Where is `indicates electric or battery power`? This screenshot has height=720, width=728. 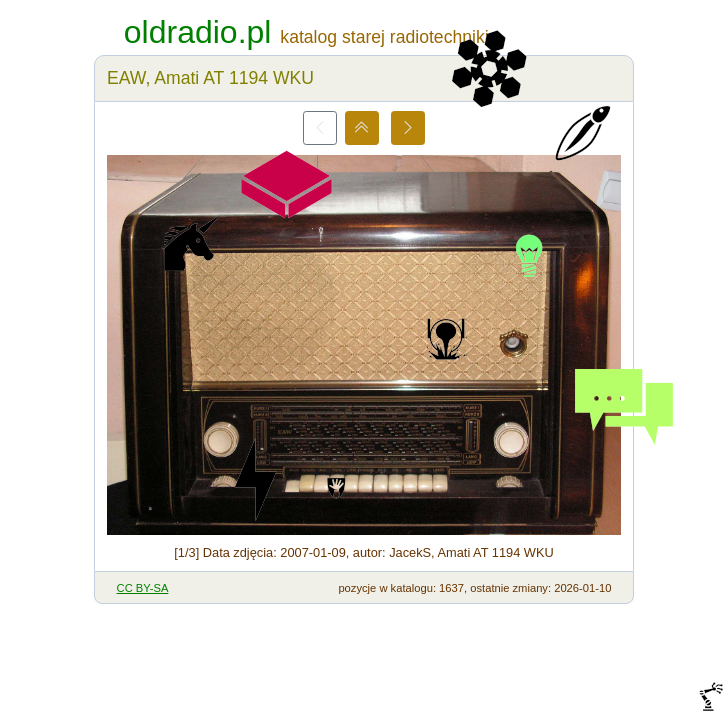 indicates electric or battery power is located at coordinates (255, 479).